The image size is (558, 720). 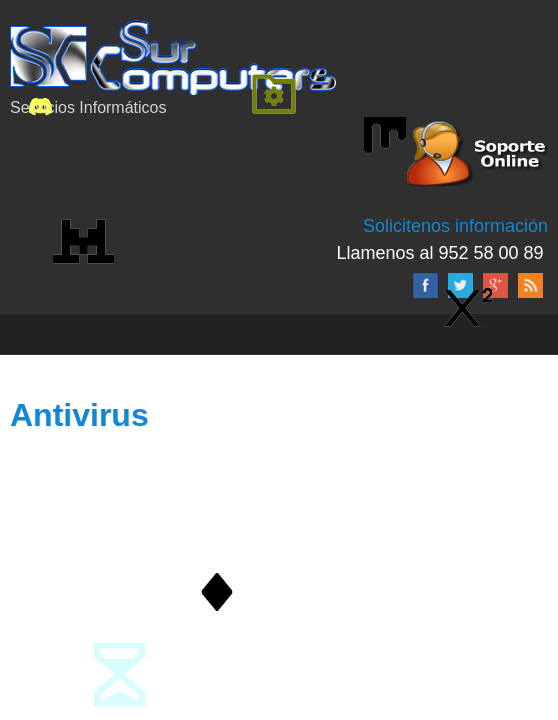 What do you see at coordinates (119, 674) in the screenshot?
I see `indicates a process is in progress or loading` at bounding box center [119, 674].